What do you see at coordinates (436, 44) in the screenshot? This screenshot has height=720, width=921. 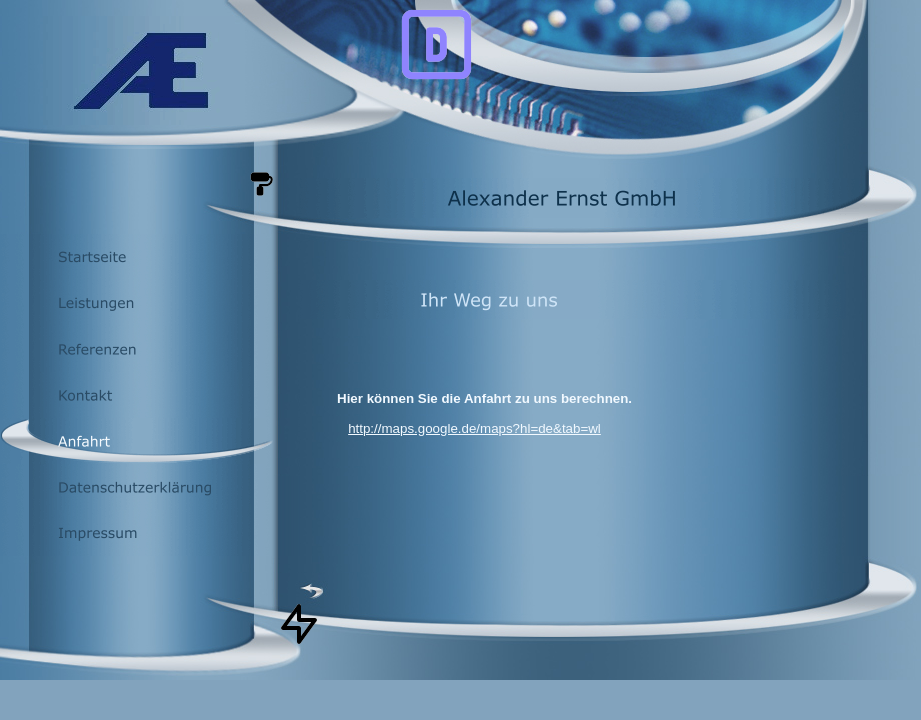 I see `indicates a "D" grade or rating` at bounding box center [436, 44].